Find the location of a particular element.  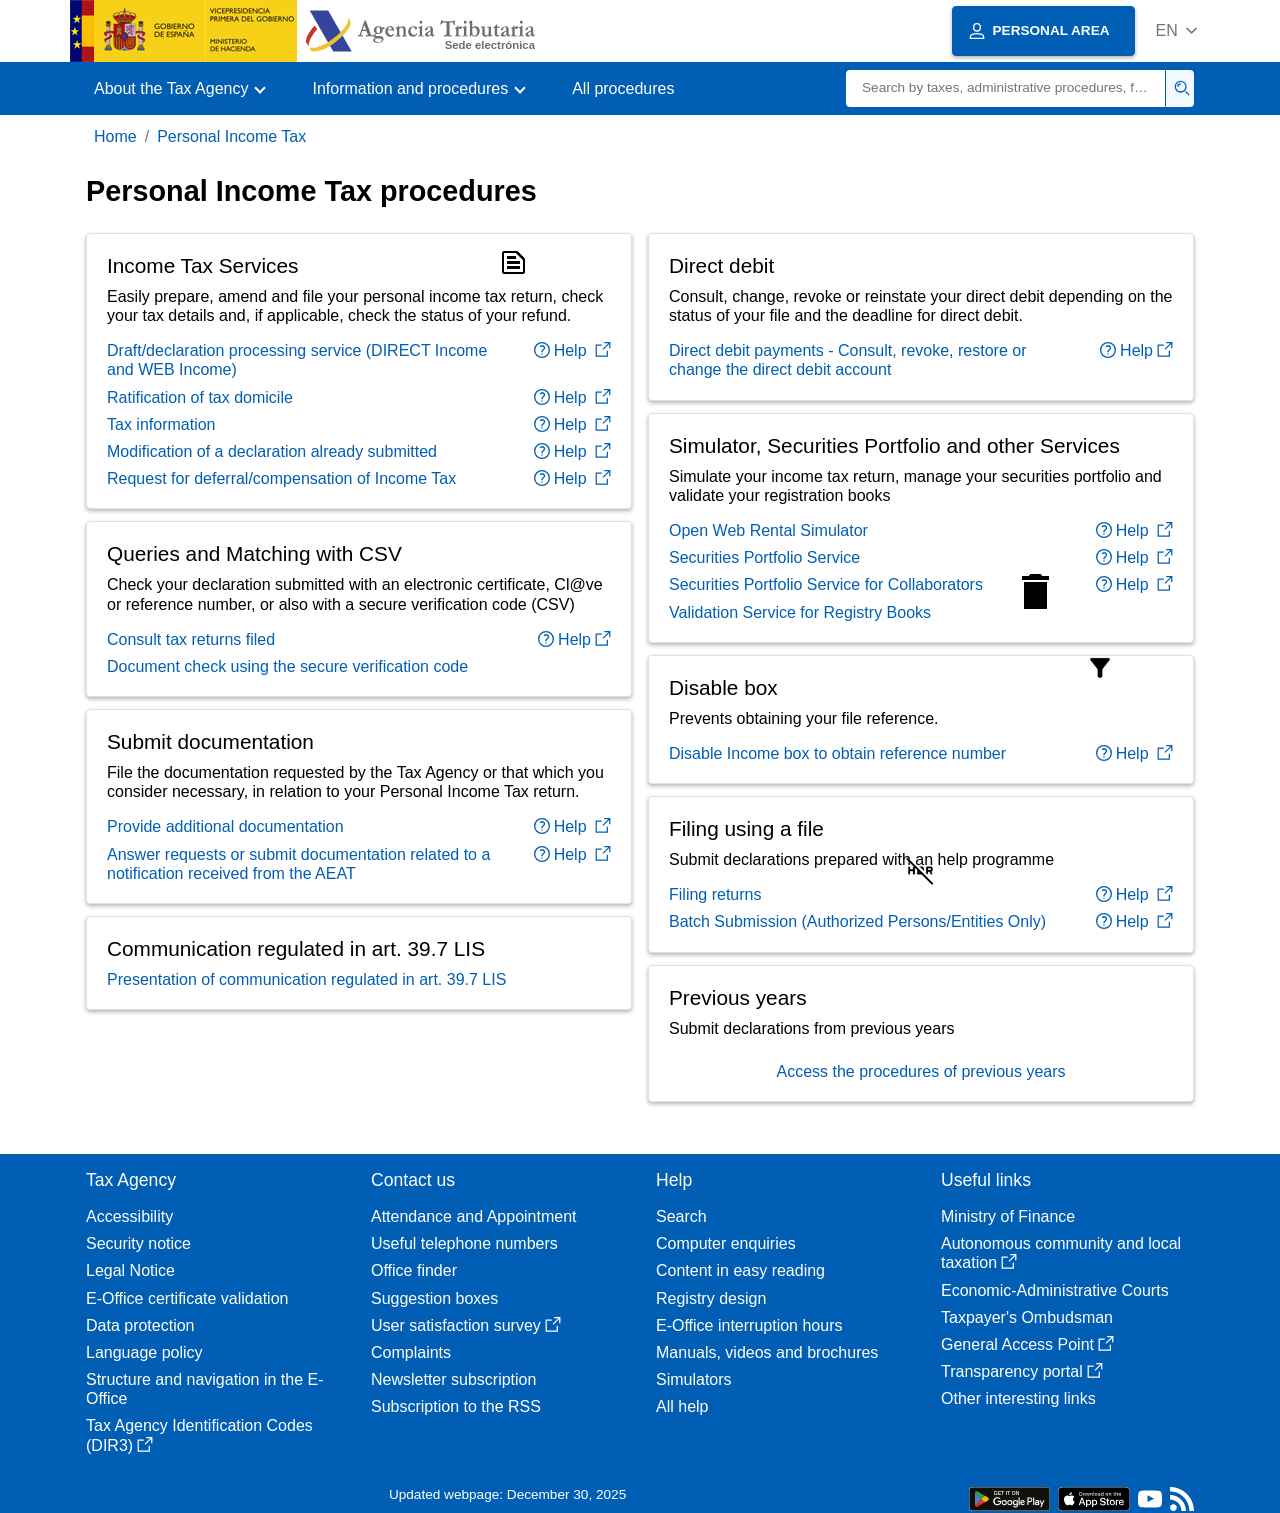

delete selected item is located at coordinates (1035, 591).